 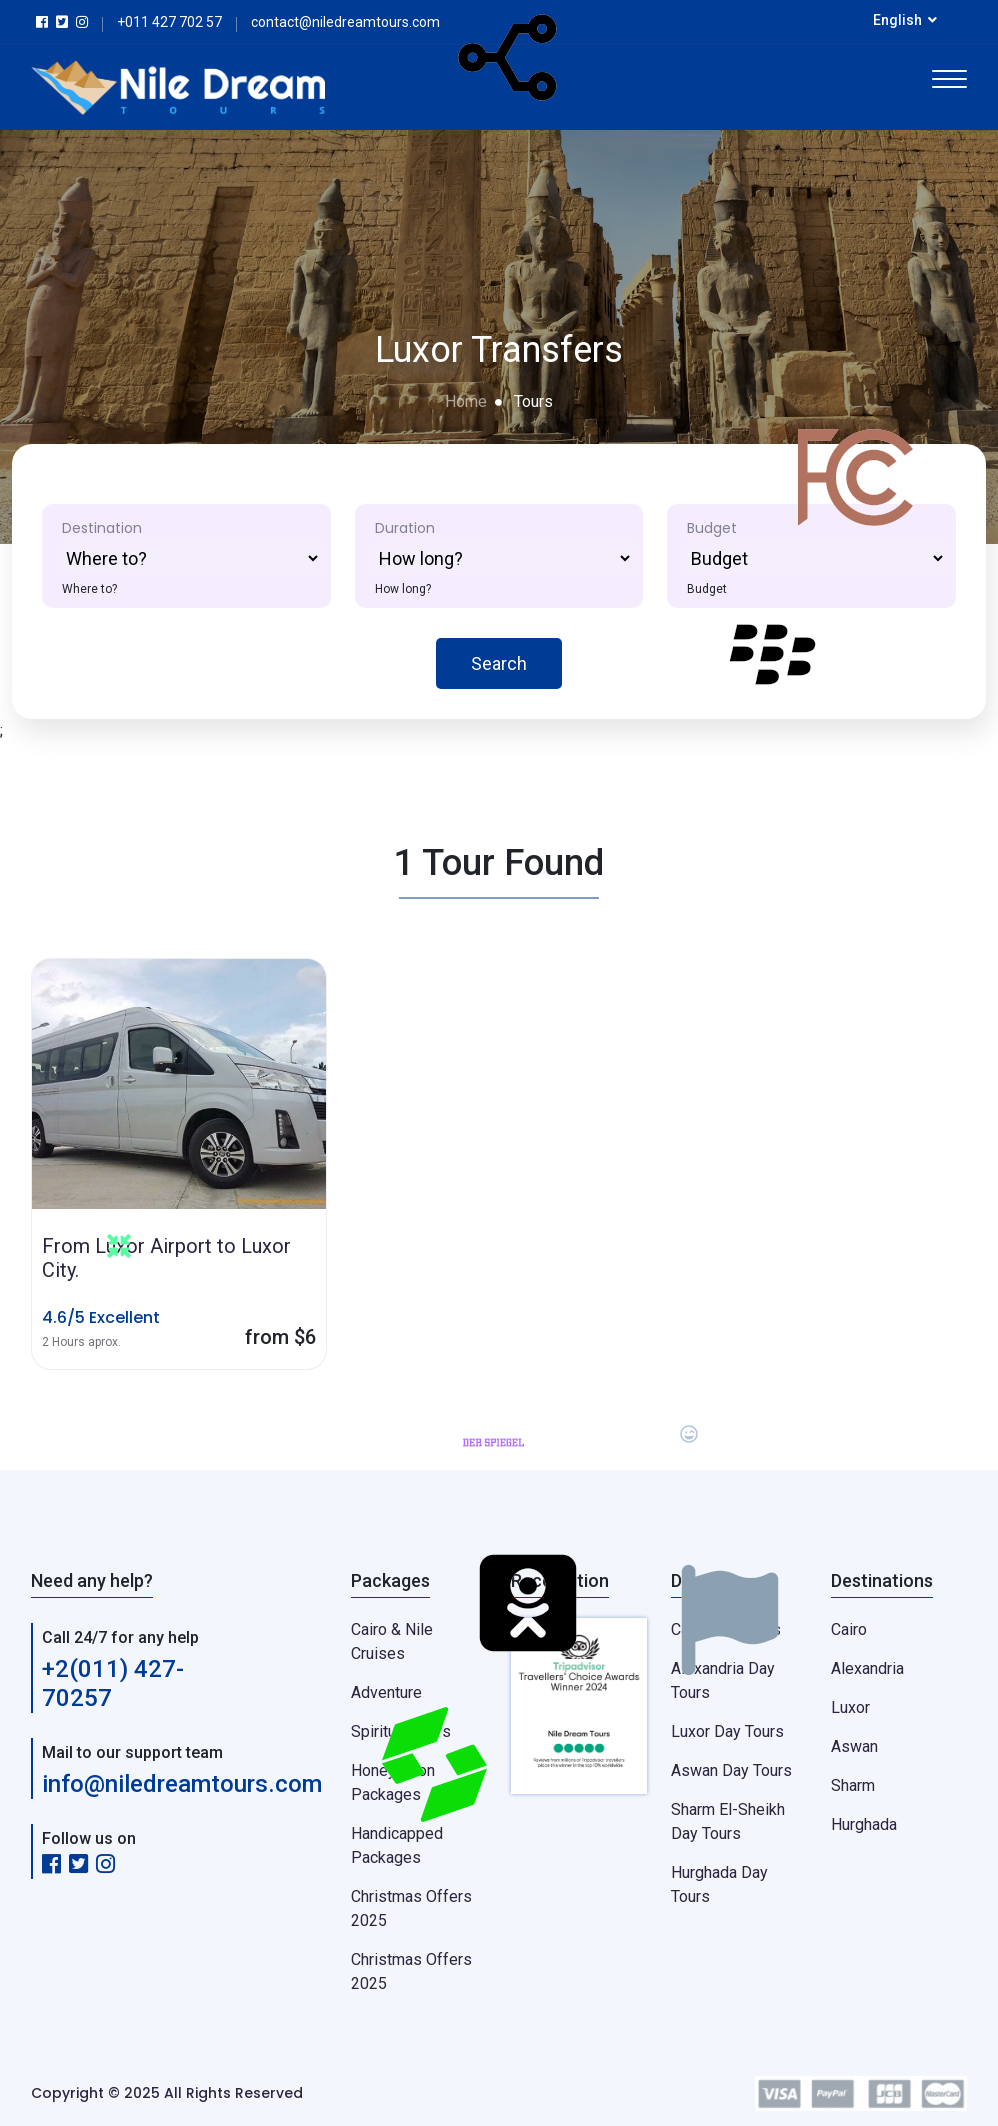 What do you see at coordinates (689, 1434) in the screenshot?
I see `insert a winking emoji into text` at bounding box center [689, 1434].